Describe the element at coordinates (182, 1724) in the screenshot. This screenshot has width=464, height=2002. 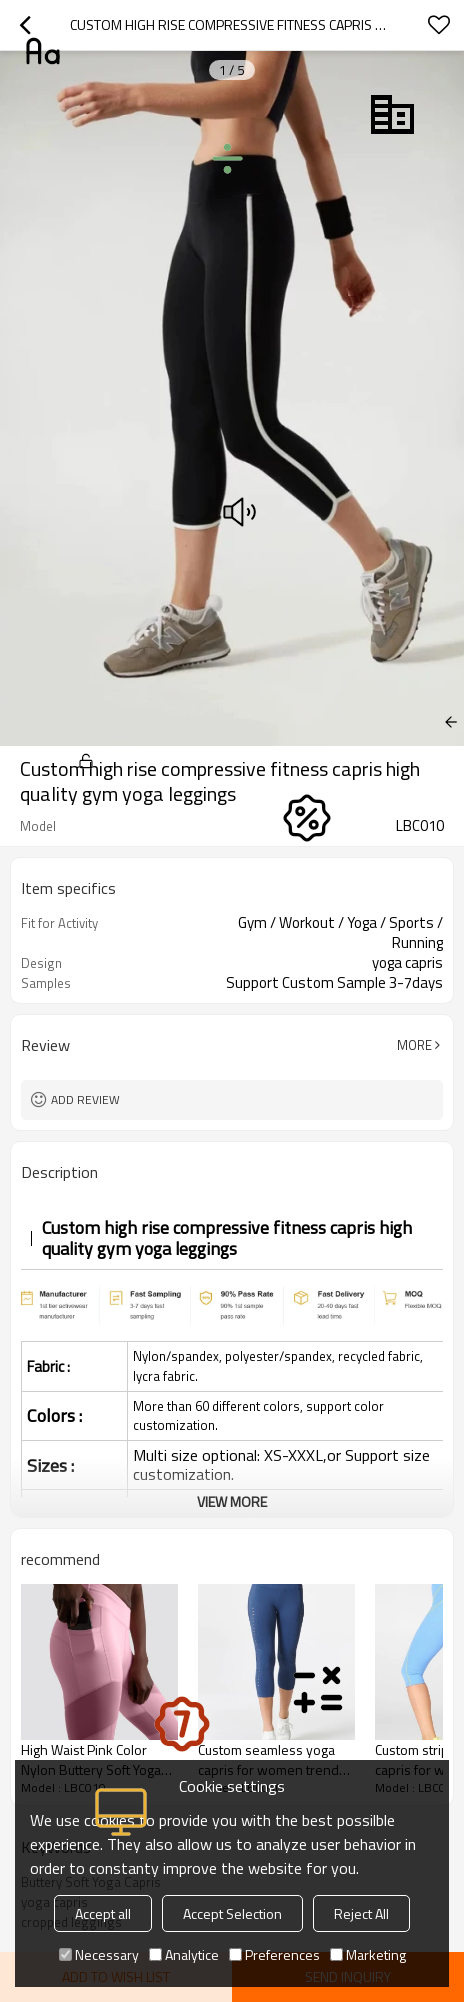
I see `indicates rank or position number 7` at that location.